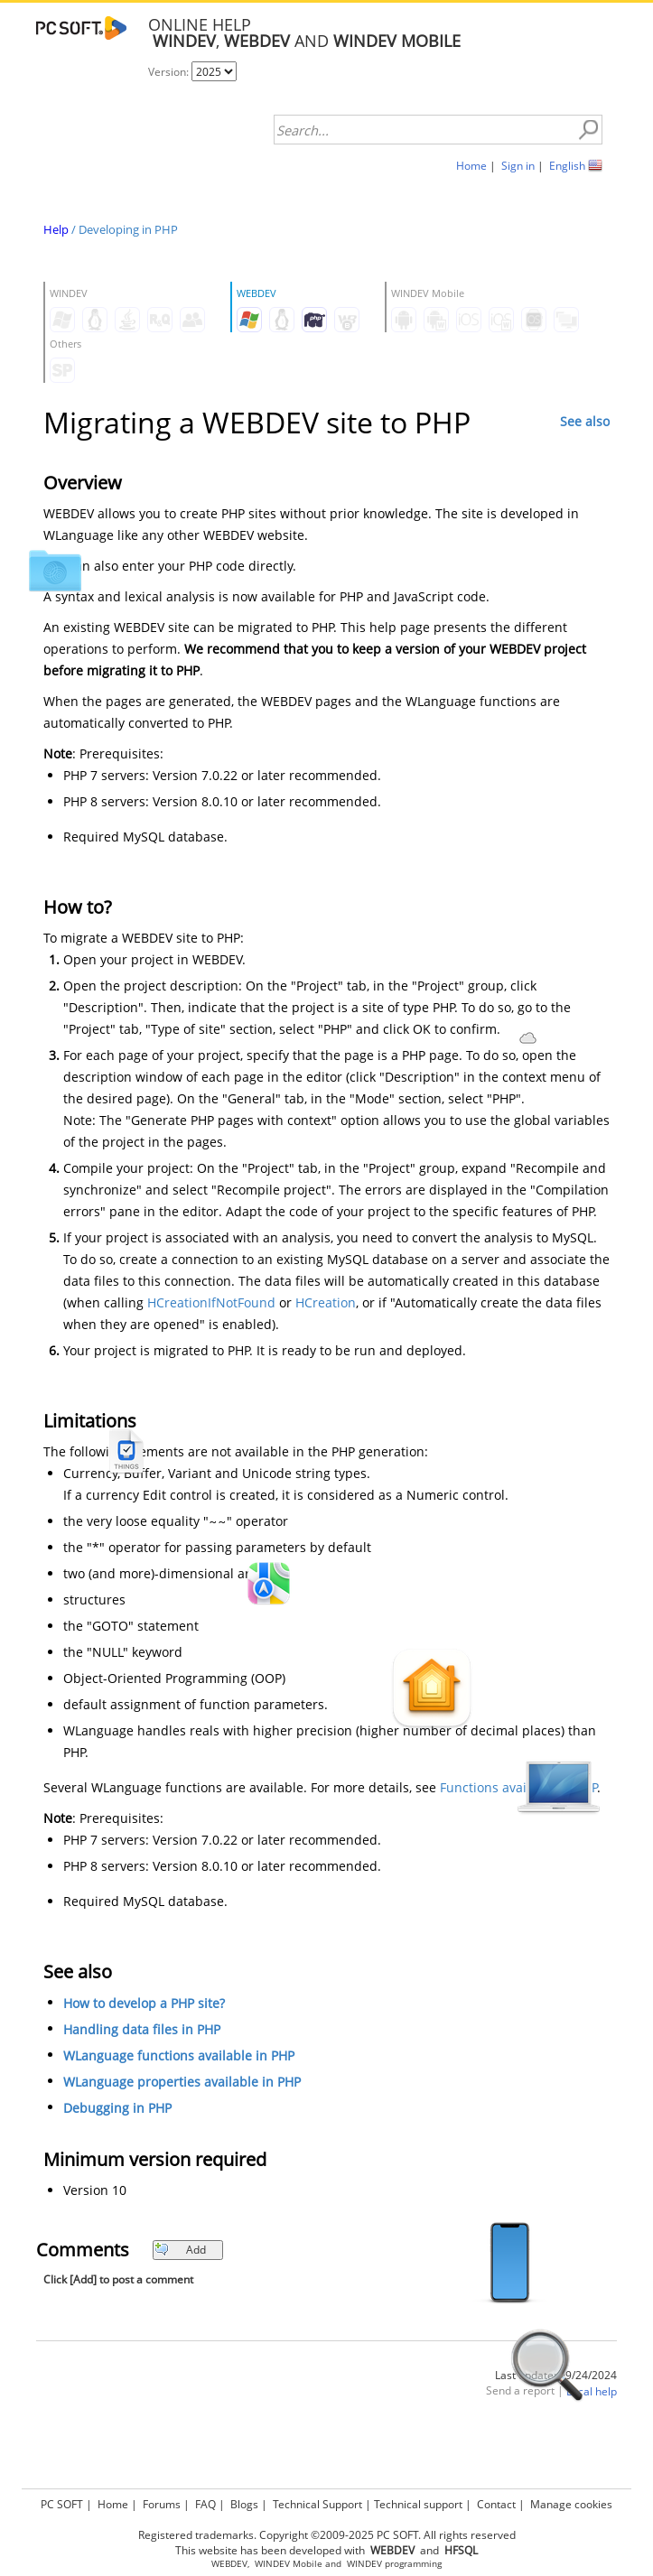  I want to click on open the home app to control smart home devices, so click(432, 1688).